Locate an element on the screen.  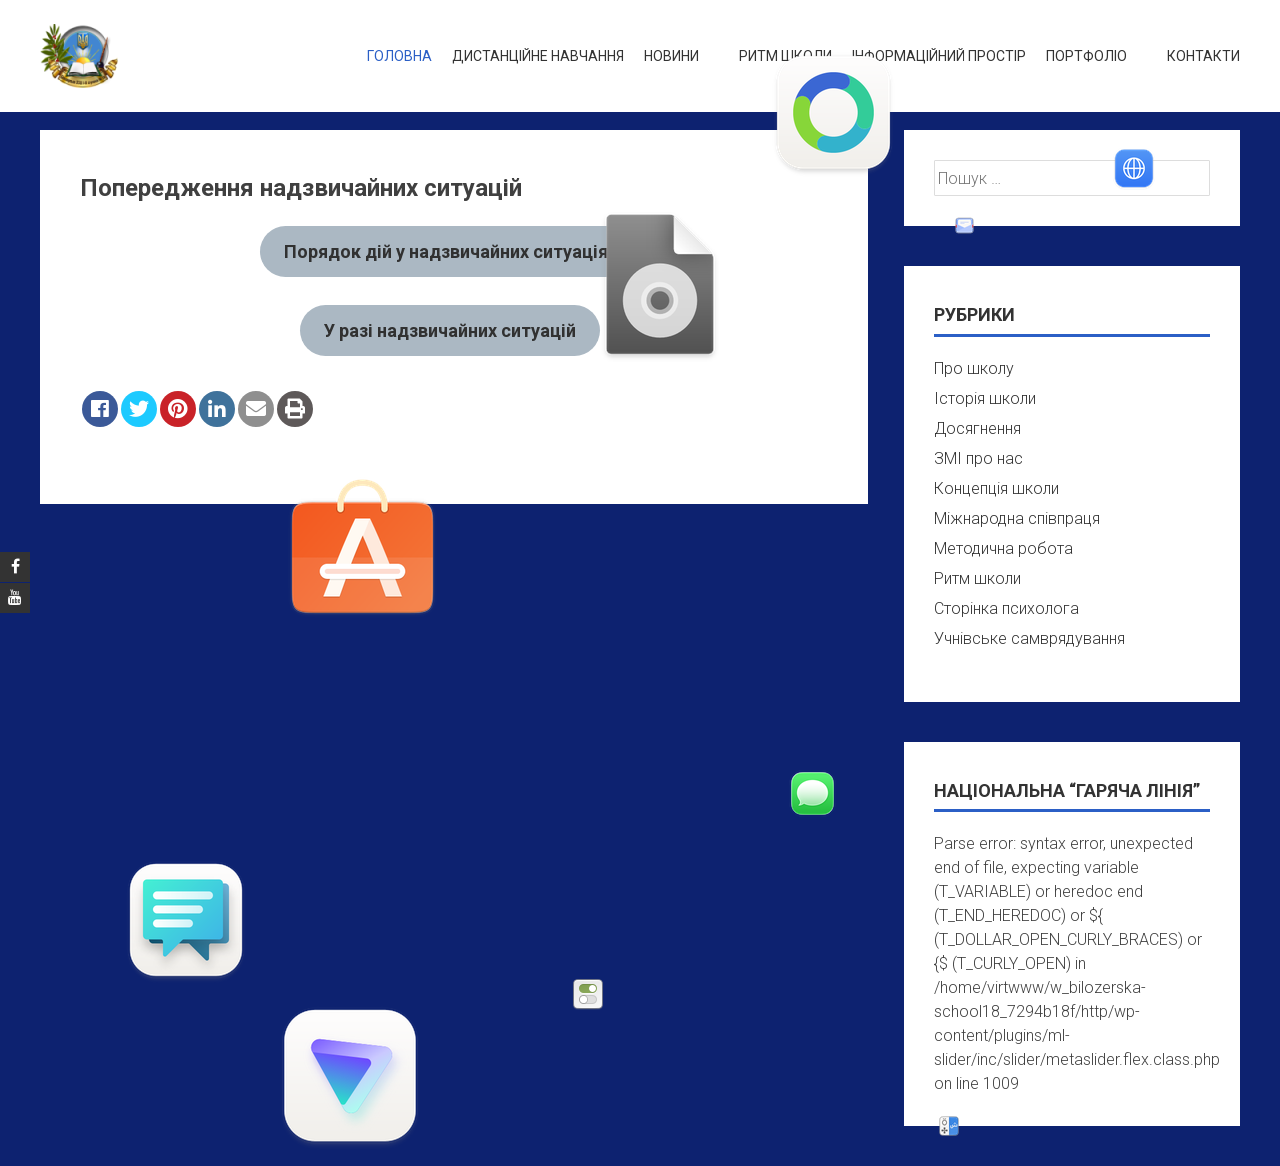
open BitTorrent app settings is located at coordinates (1134, 169).